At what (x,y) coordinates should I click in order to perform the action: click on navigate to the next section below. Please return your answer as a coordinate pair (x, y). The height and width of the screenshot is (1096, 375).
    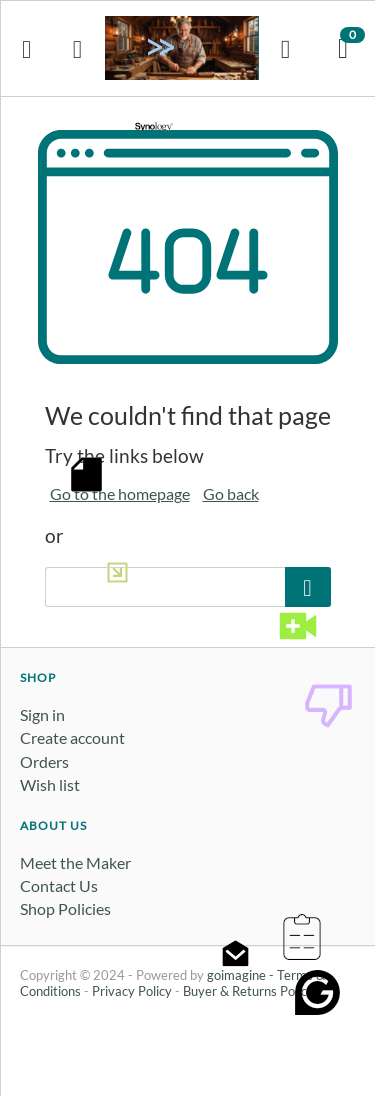
    Looking at the image, I should click on (117, 572).